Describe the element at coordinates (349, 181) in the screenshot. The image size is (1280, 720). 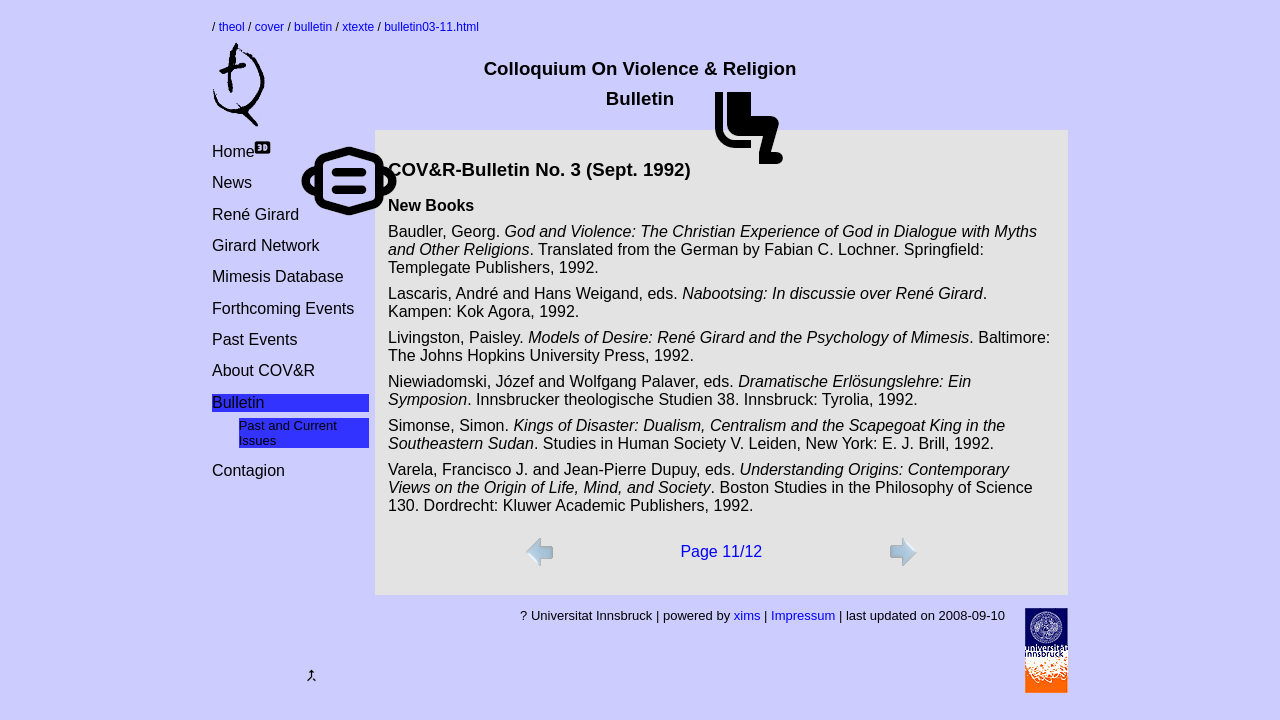
I see `indicates mask required area or health protocol` at that location.